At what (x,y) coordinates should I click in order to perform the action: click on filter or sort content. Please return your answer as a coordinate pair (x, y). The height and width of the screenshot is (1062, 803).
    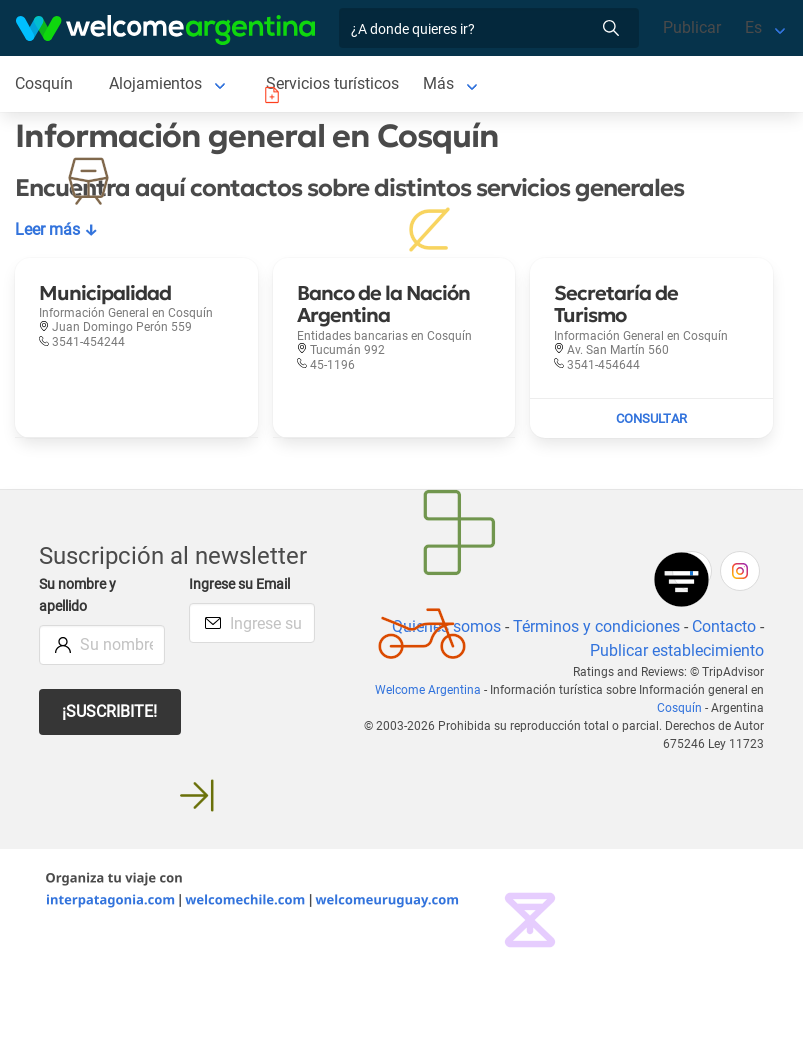
    Looking at the image, I should click on (681, 579).